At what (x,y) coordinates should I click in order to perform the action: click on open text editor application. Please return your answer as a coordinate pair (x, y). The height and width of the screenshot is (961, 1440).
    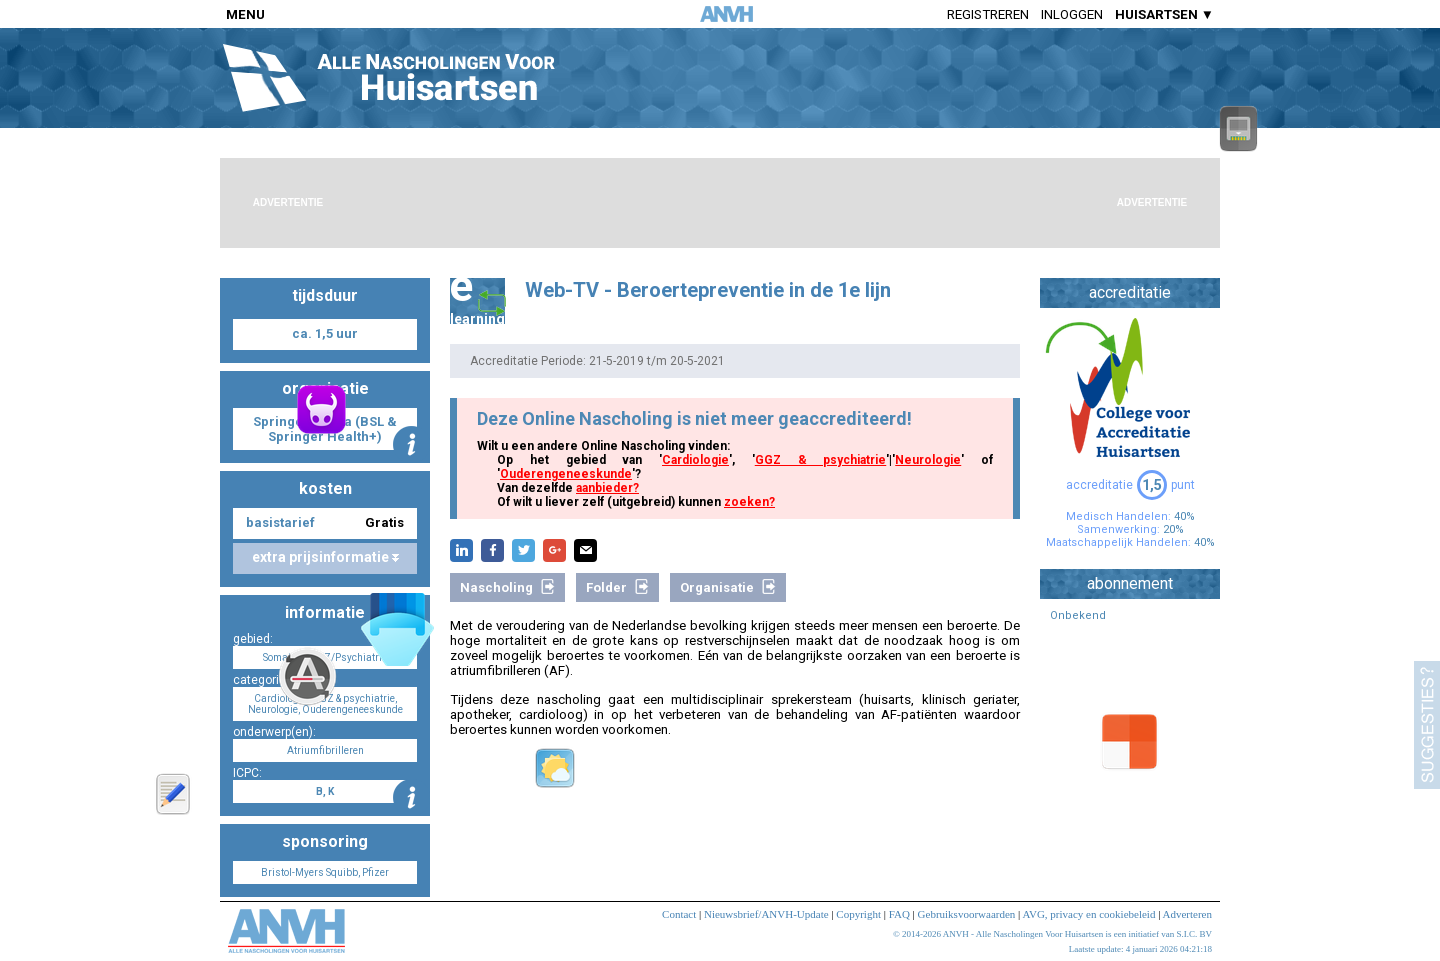
    Looking at the image, I should click on (173, 794).